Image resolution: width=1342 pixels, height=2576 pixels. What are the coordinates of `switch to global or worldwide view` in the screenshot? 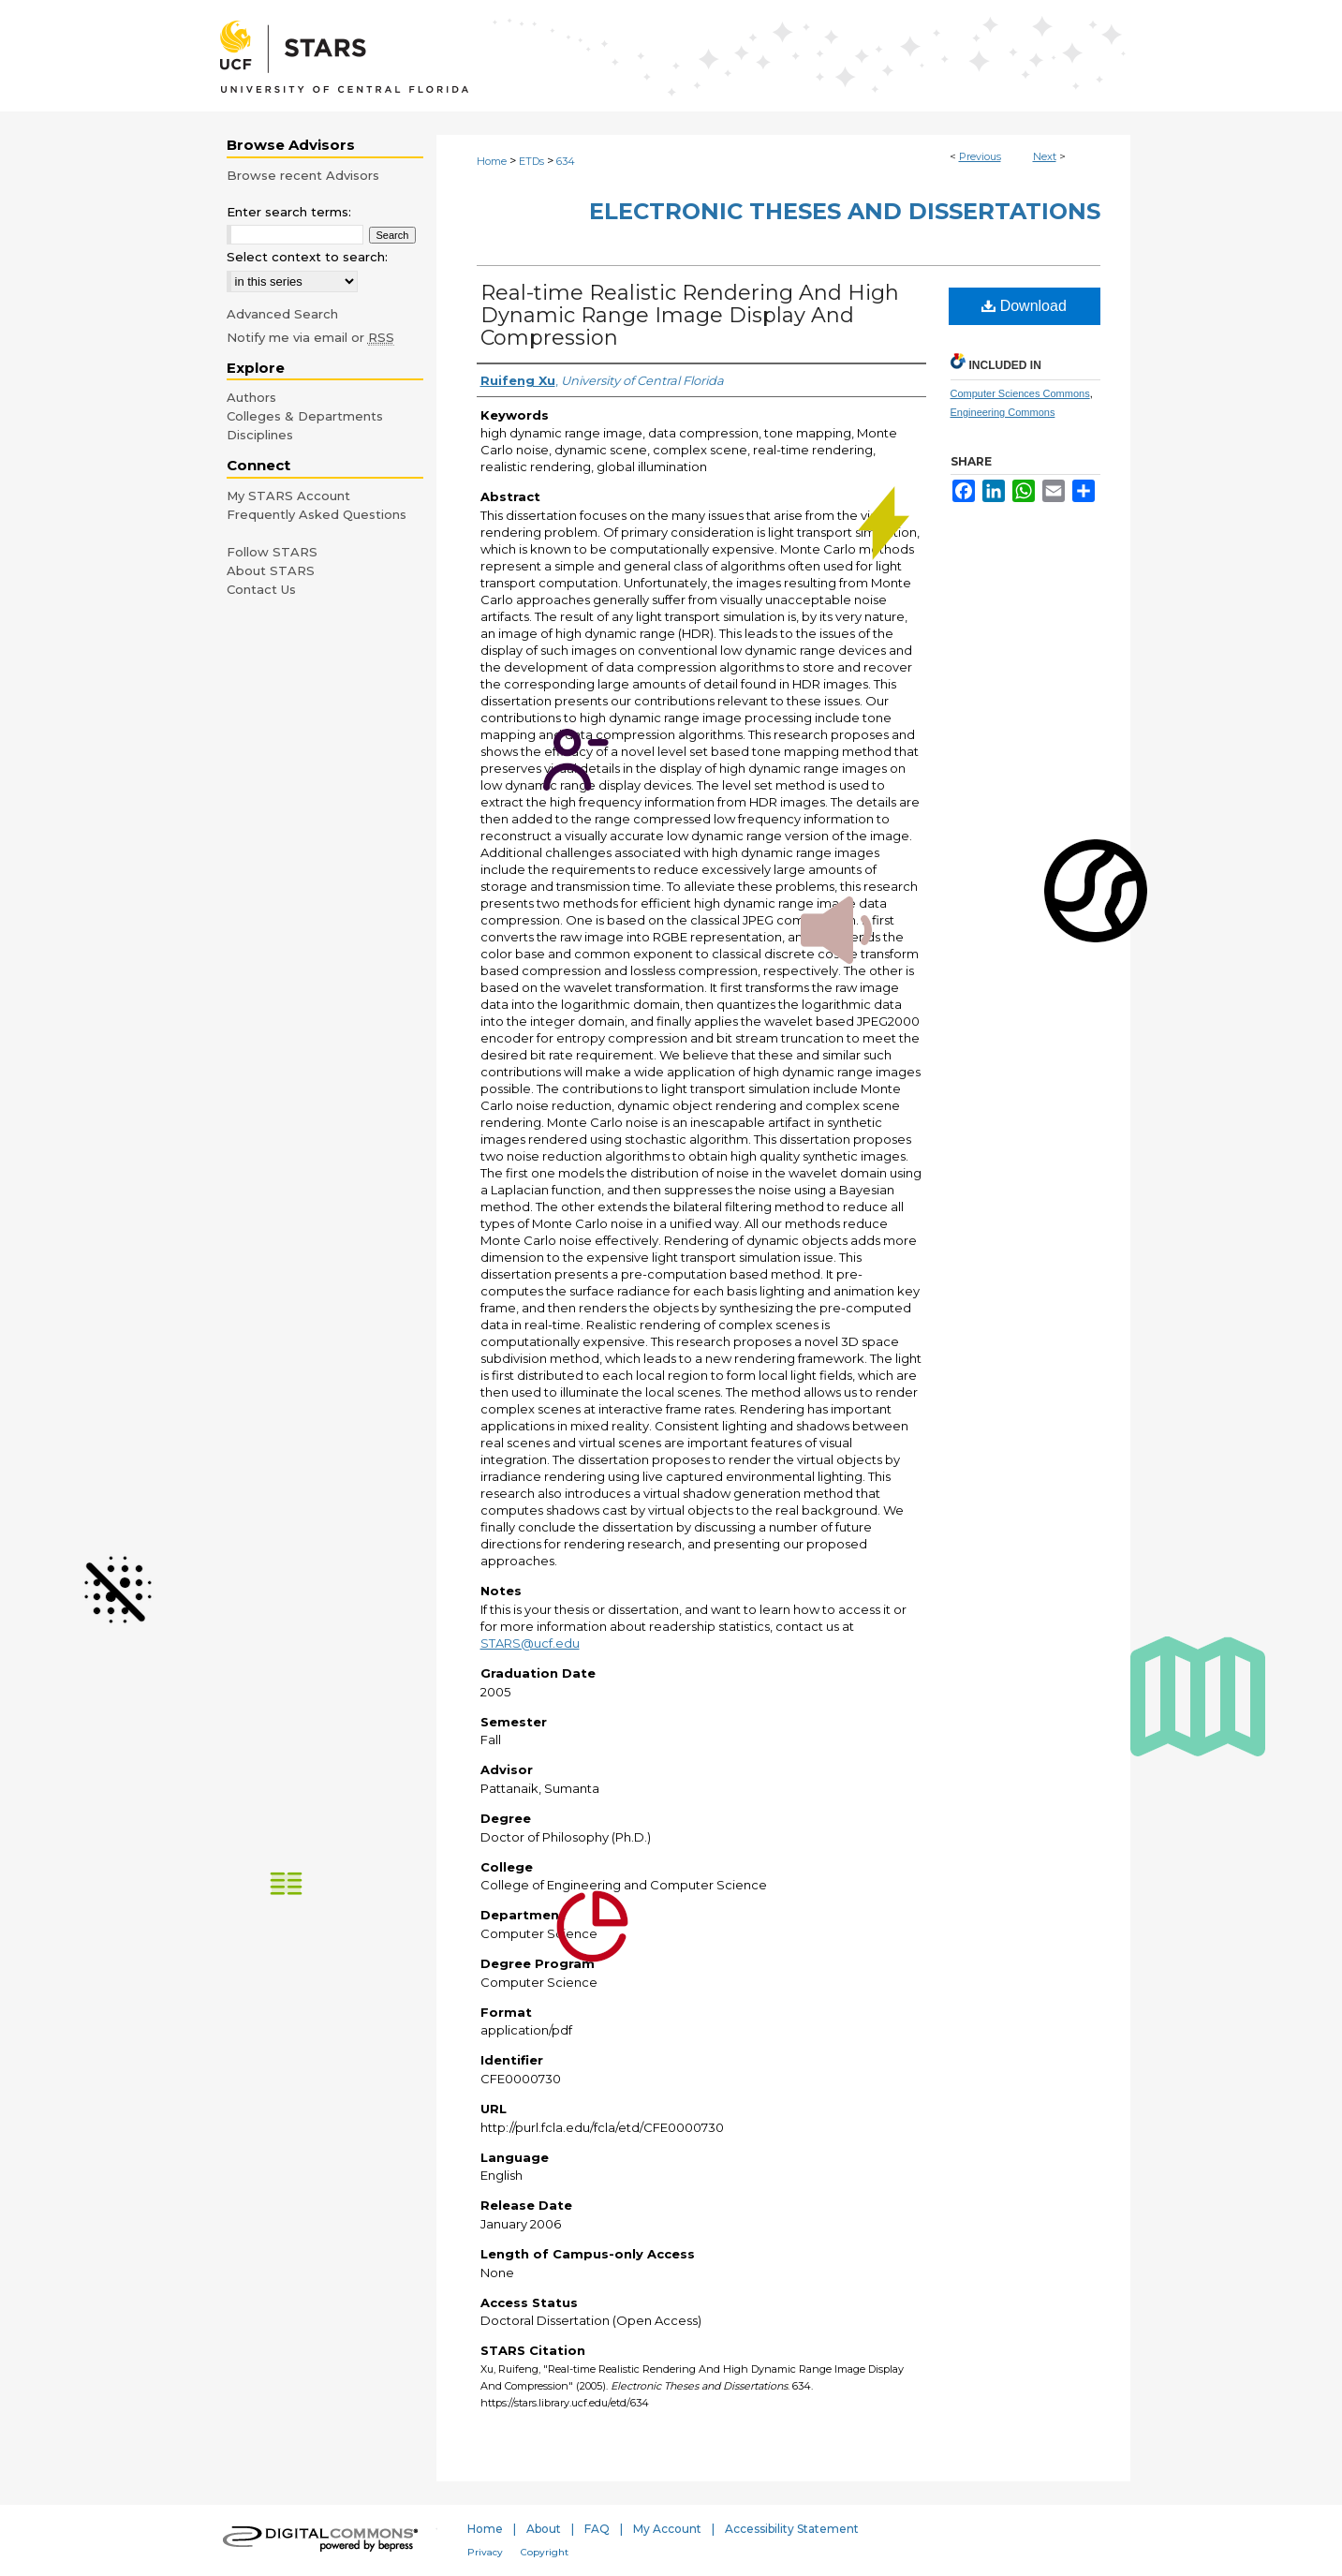 It's located at (1096, 891).